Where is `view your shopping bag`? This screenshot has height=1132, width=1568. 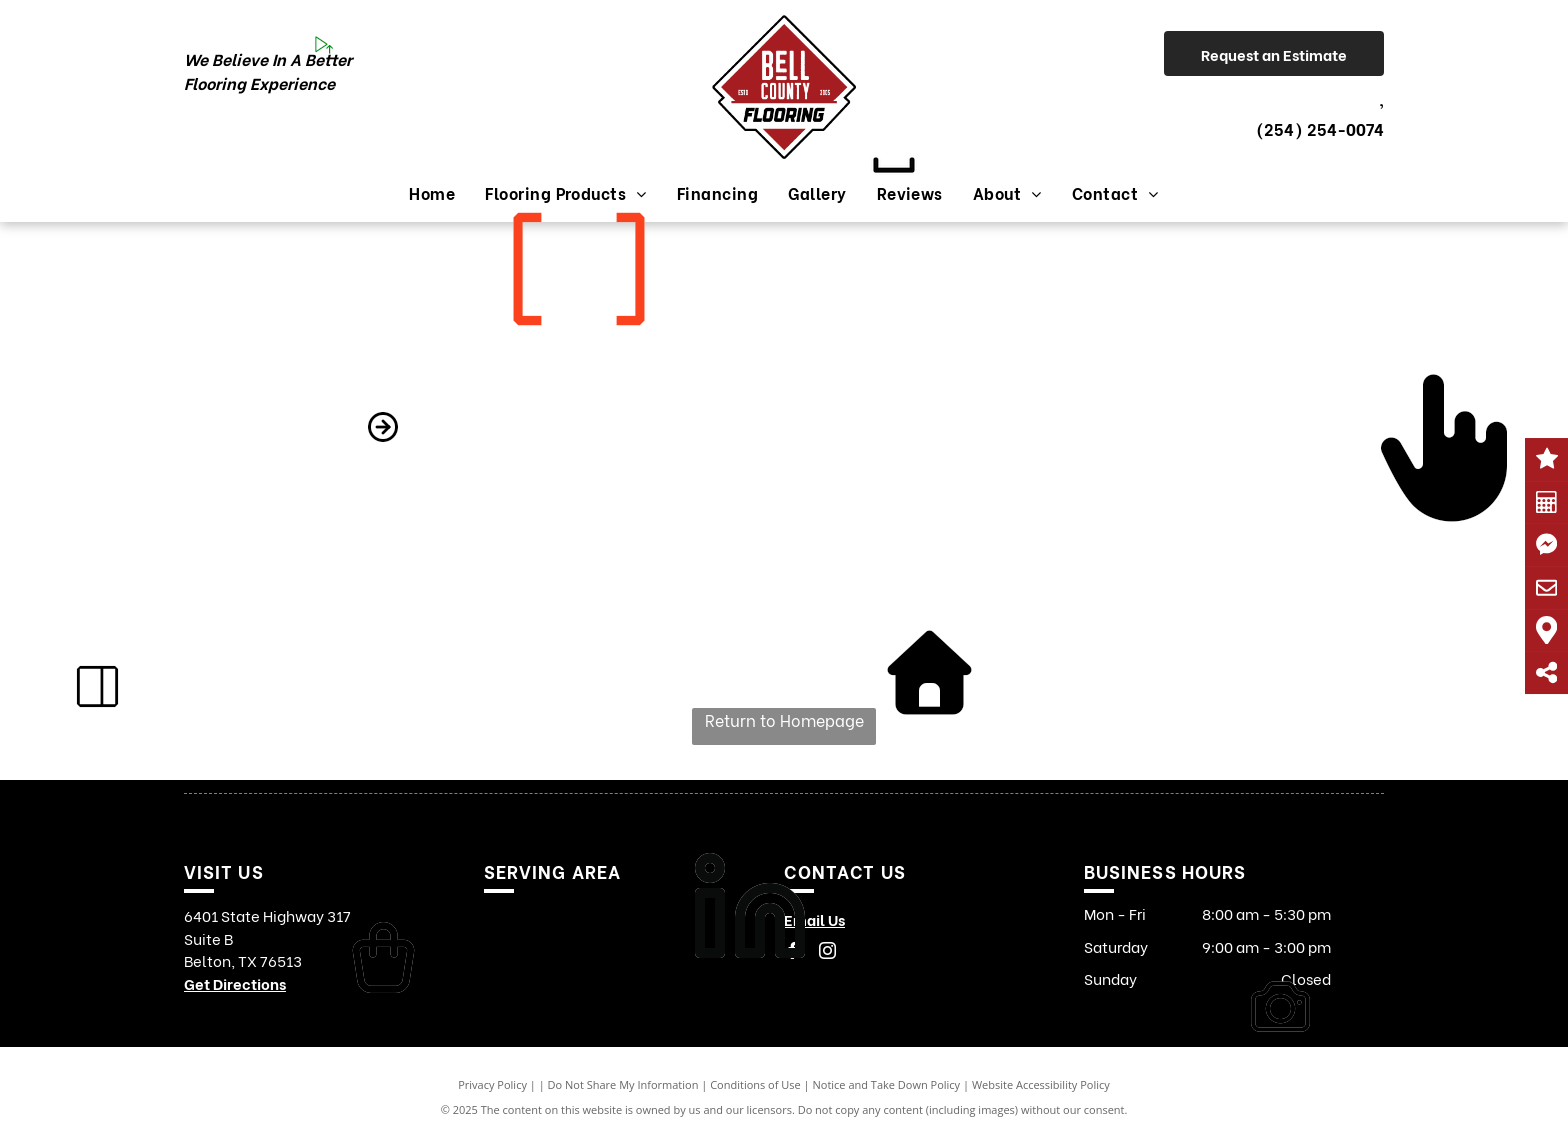 view your shopping bag is located at coordinates (383, 957).